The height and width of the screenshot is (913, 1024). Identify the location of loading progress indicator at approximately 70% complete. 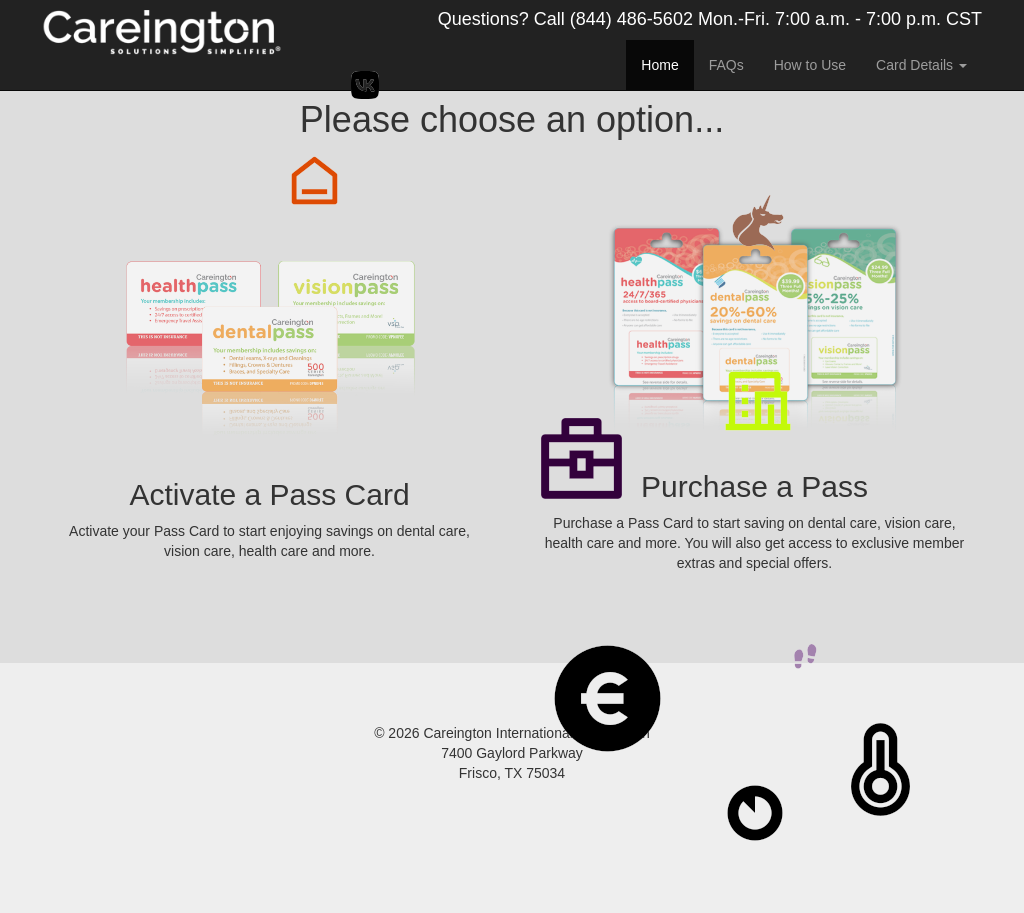
(755, 813).